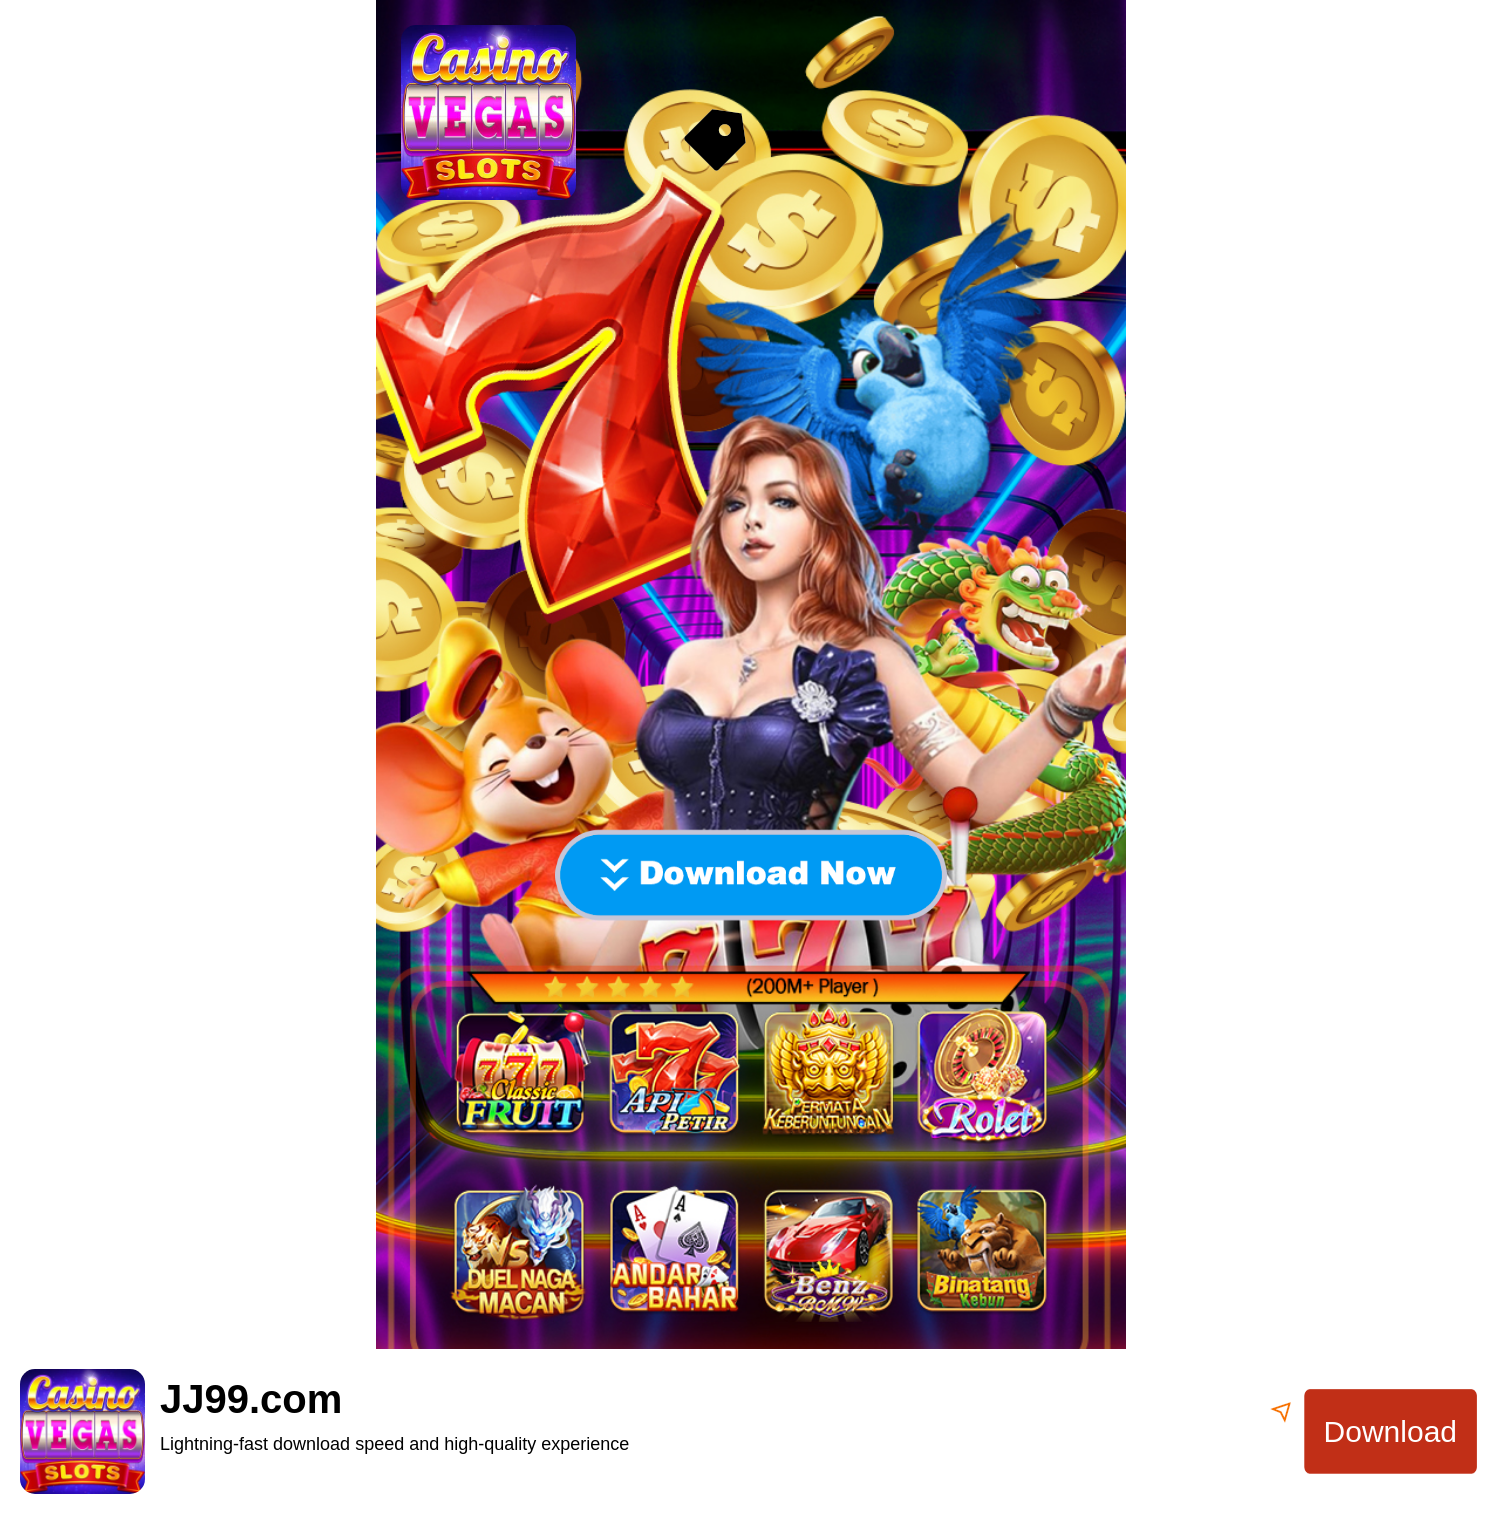  What do you see at coordinates (715, 138) in the screenshot?
I see `view price or discount tag` at bounding box center [715, 138].